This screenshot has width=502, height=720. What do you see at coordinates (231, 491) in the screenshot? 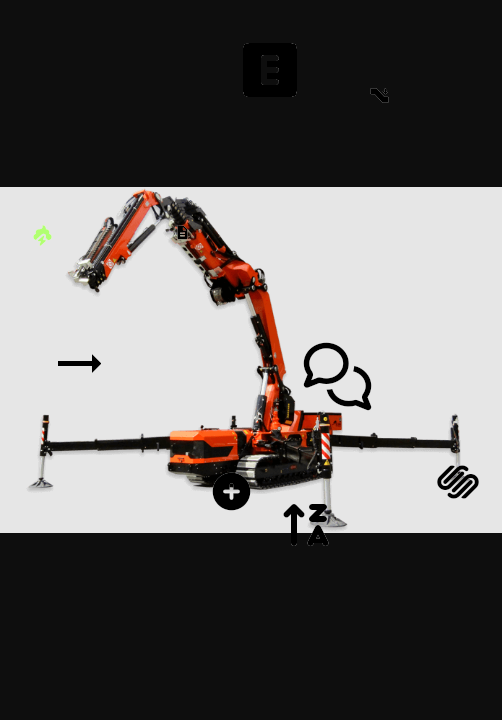
I see `add a new item` at bounding box center [231, 491].